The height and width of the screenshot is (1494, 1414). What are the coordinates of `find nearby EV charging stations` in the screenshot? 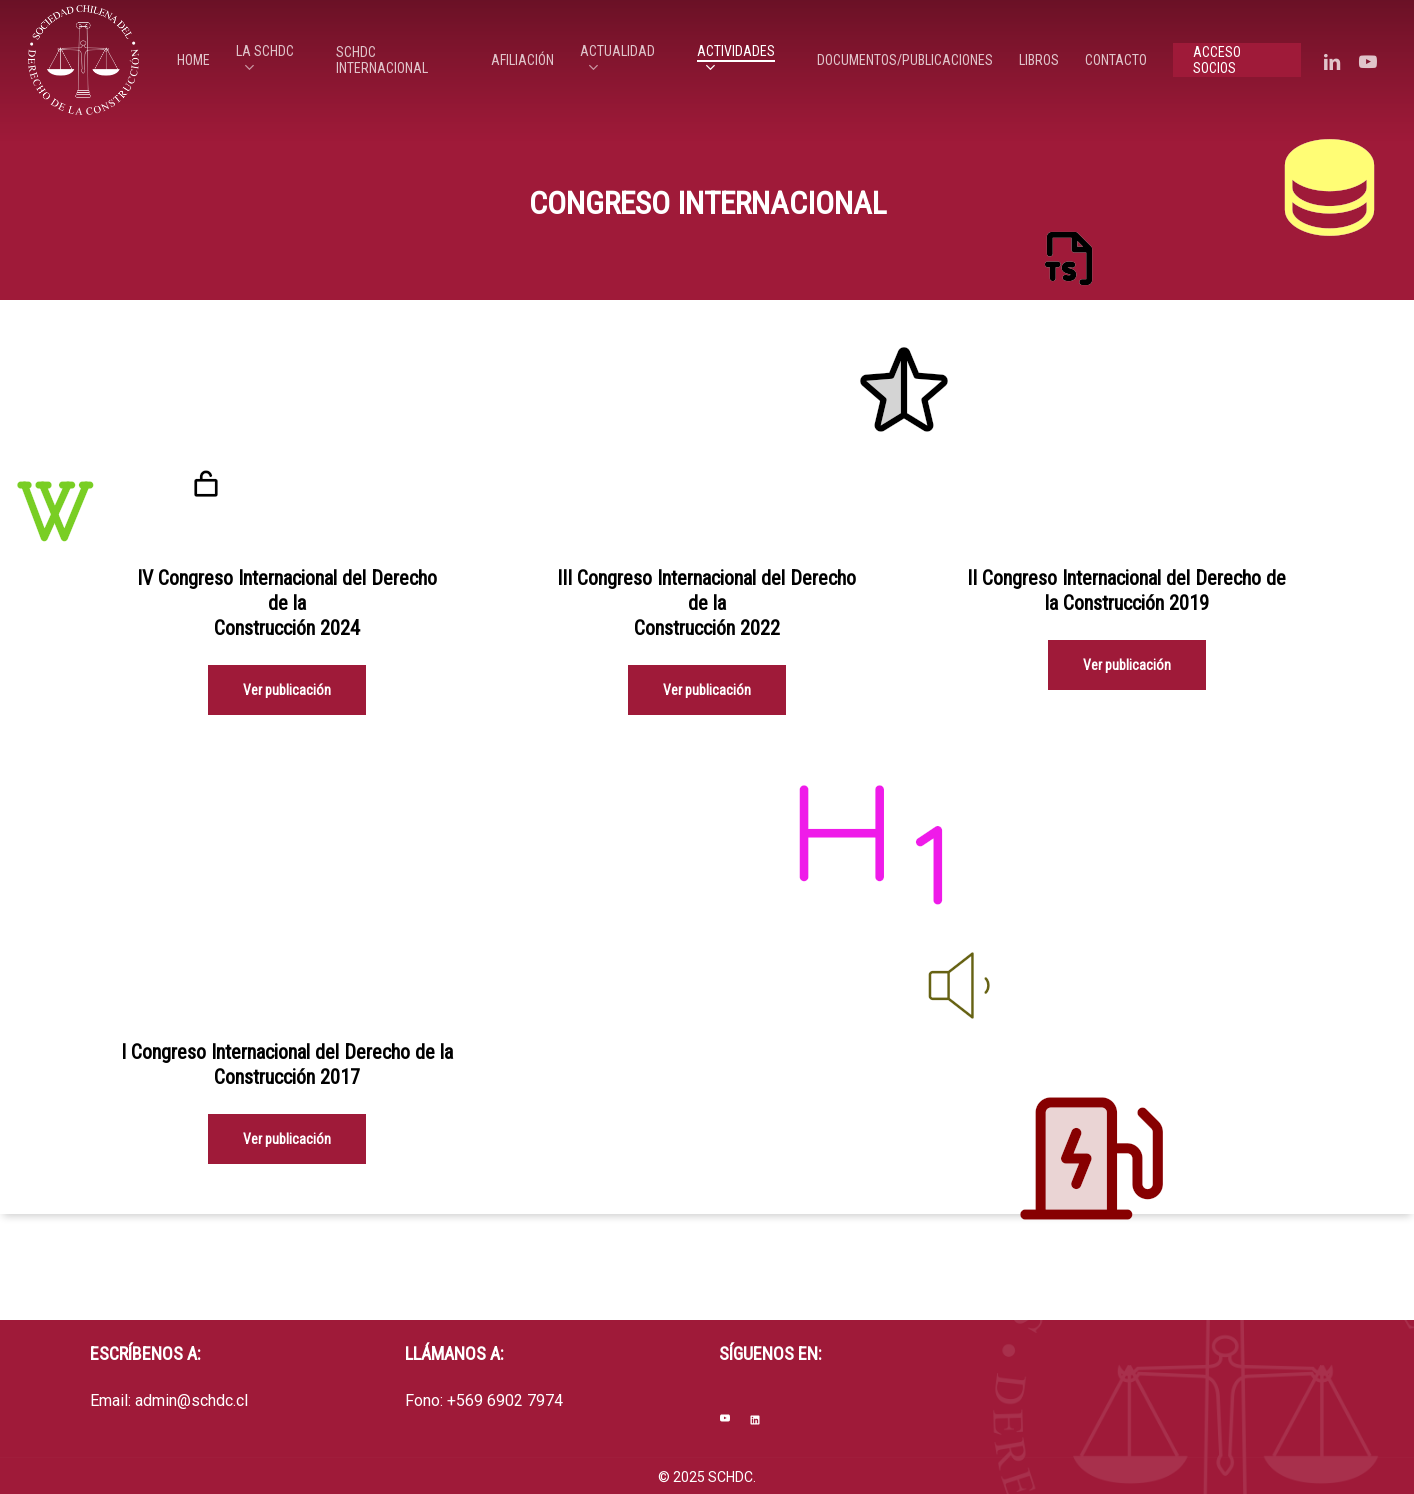 It's located at (1086, 1158).